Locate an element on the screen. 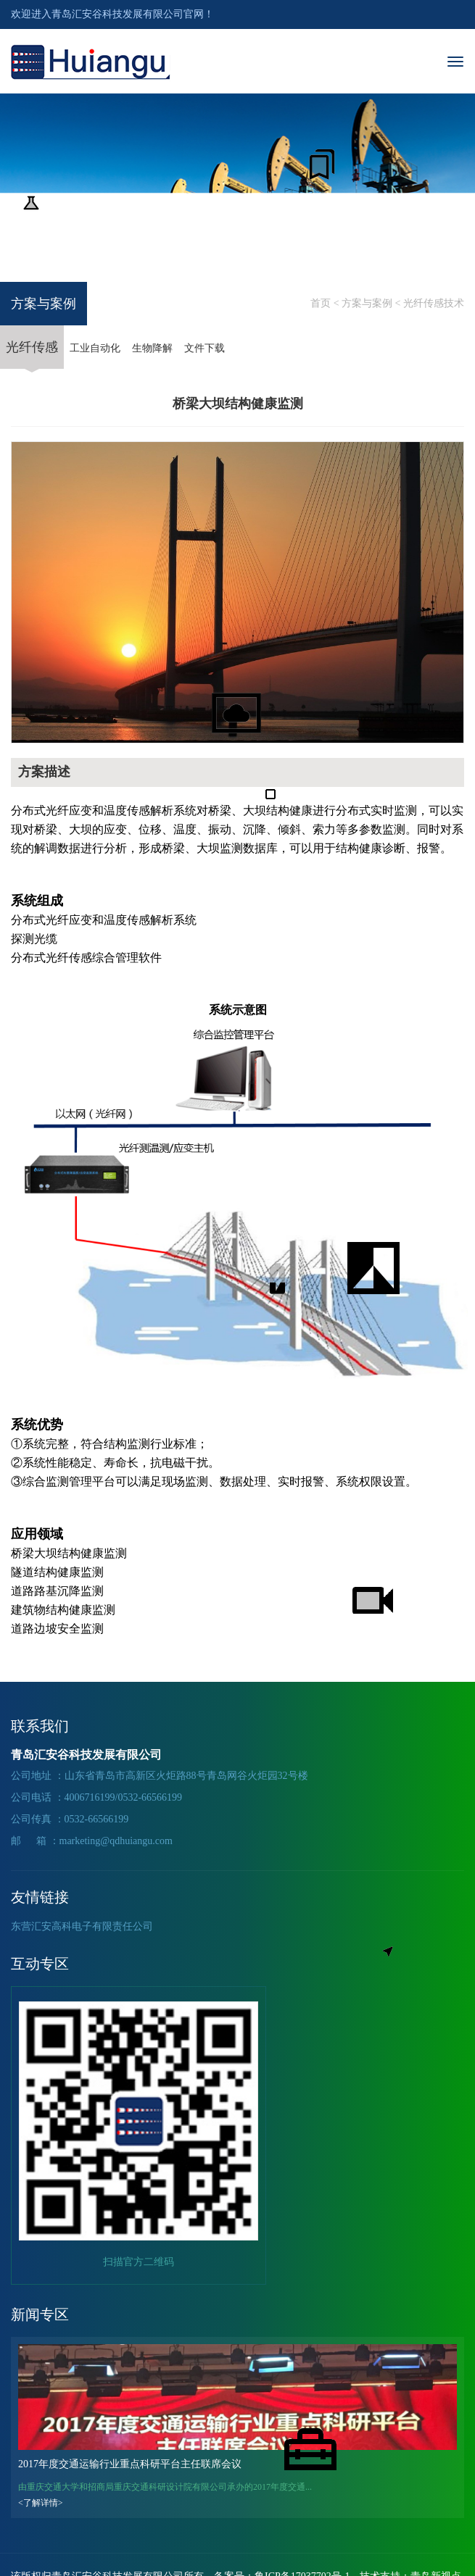 The height and width of the screenshot is (2576, 475). start a video call is located at coordinates (373, 1601).